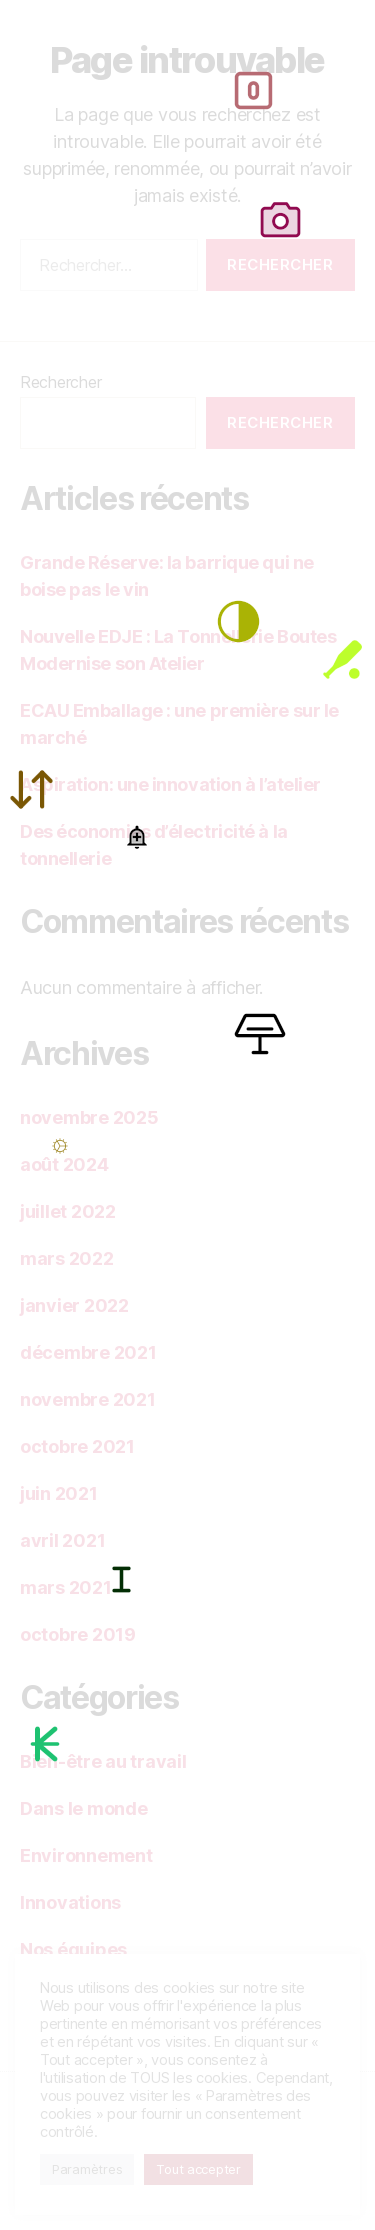 This screenshot has height=2230, width=375. What do you see at coordinates (342, 659) in the screenshot?
I see `access baseball or sports content` at bounding box center [342, 659].